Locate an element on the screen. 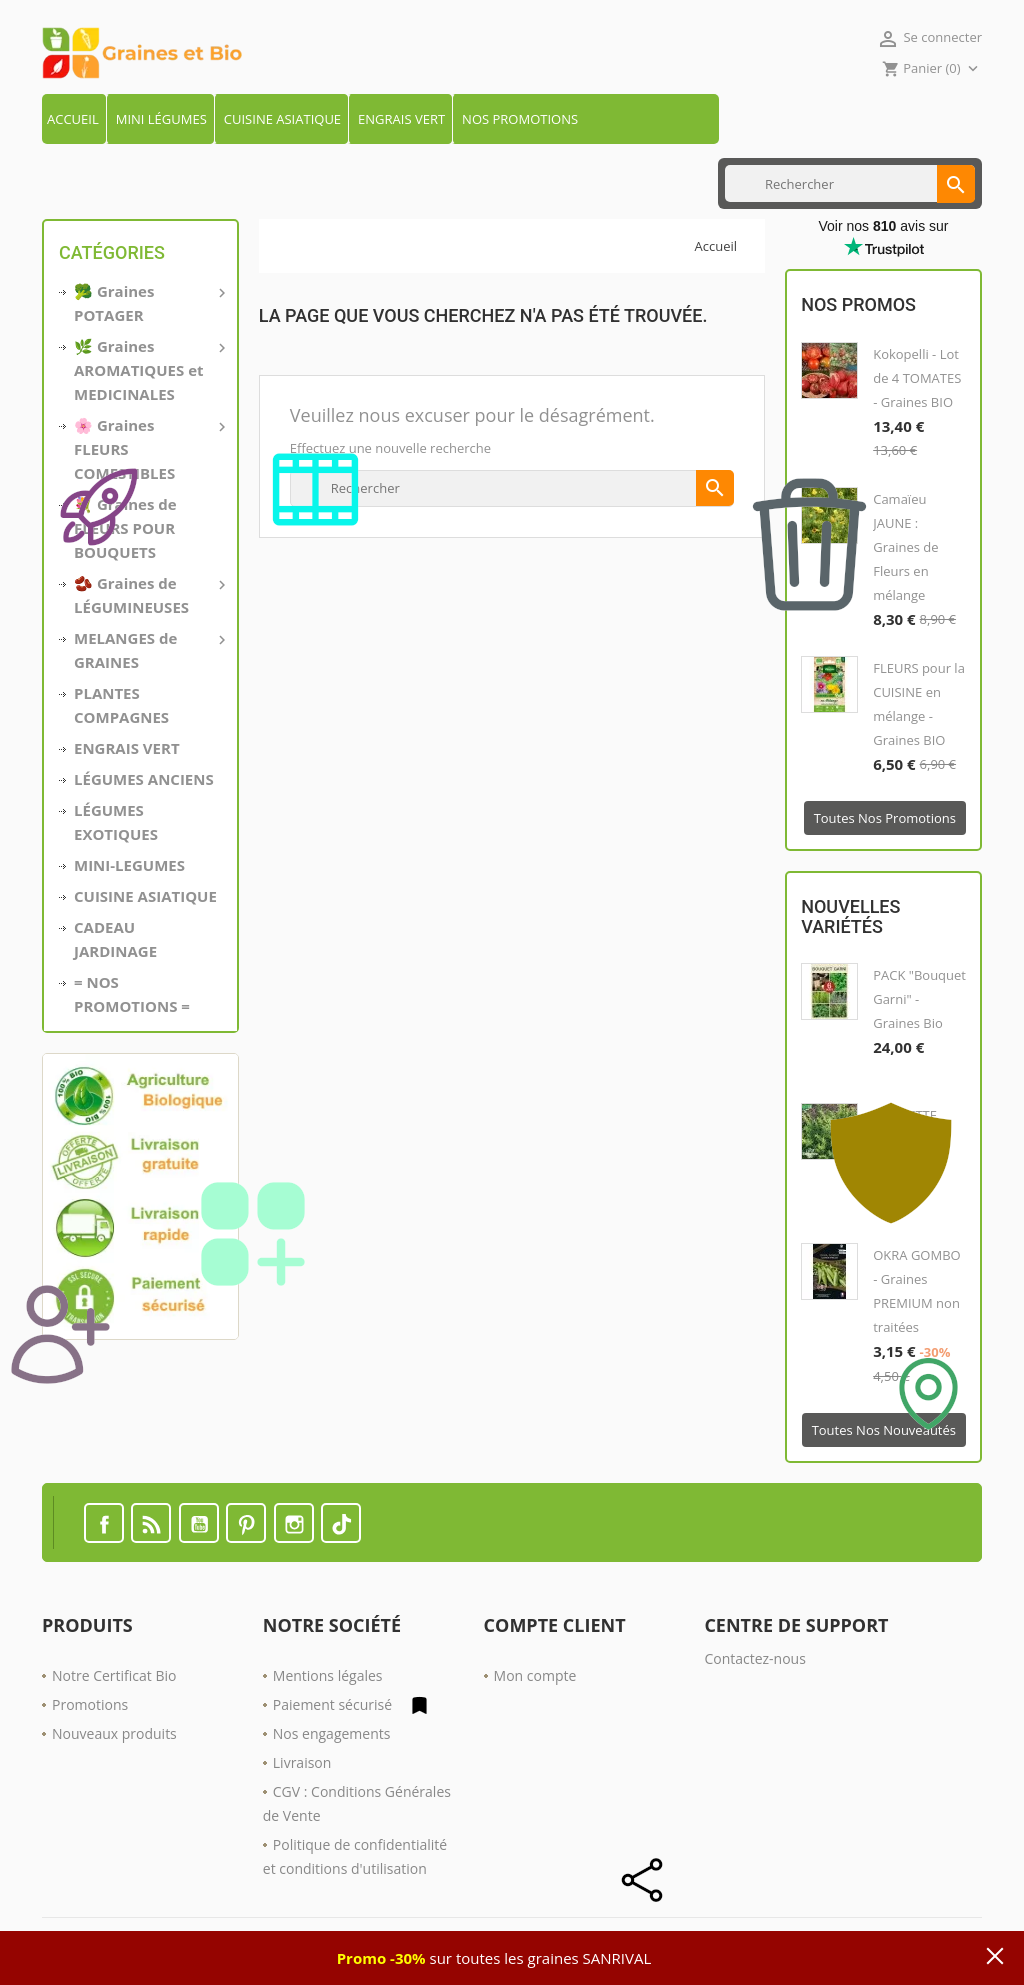 The height and width of the screenshot is (1985, 1024). share content with others is located at coordinates (642, 1880).